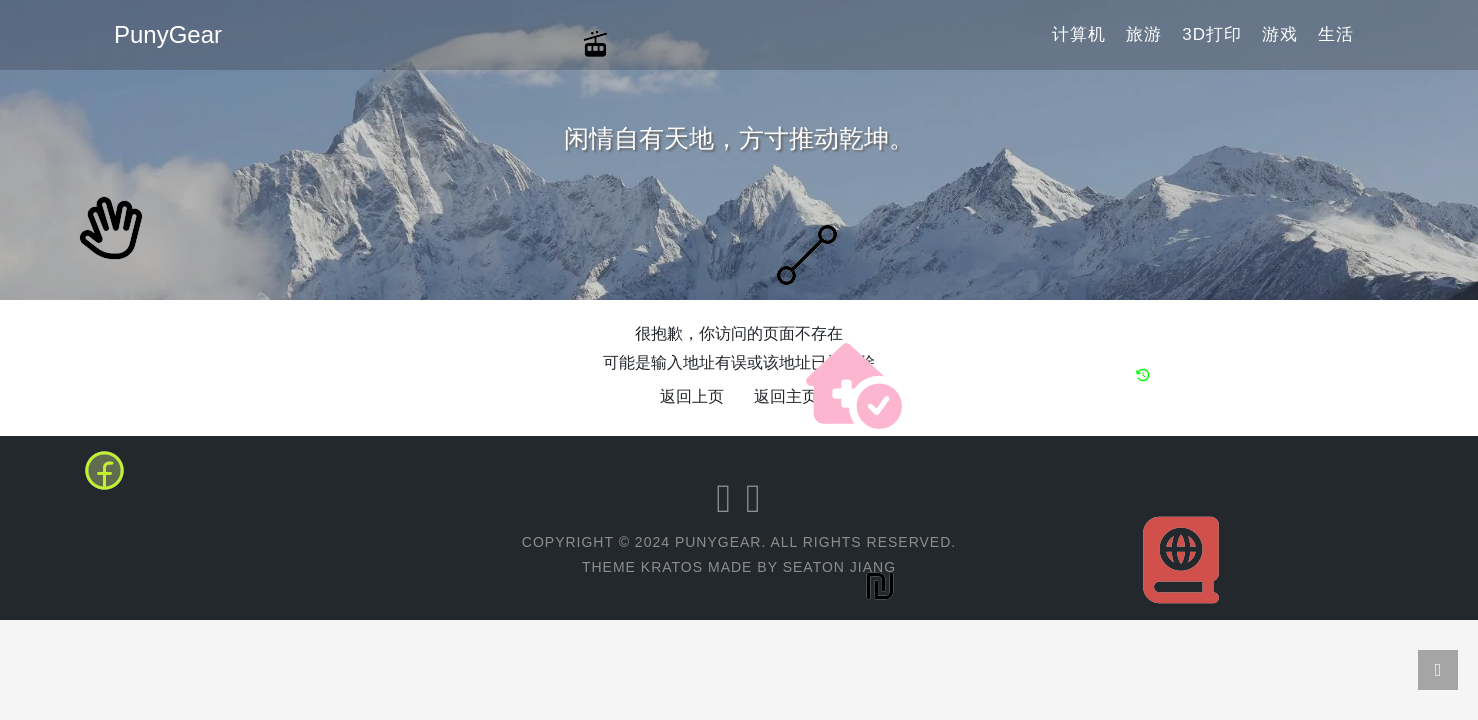 The height and width of the screenshot is (720, 1478). Describe the element at coordinates (851, 383) in the screenshot. I see `verified medical home or healthcare facility` at that location.